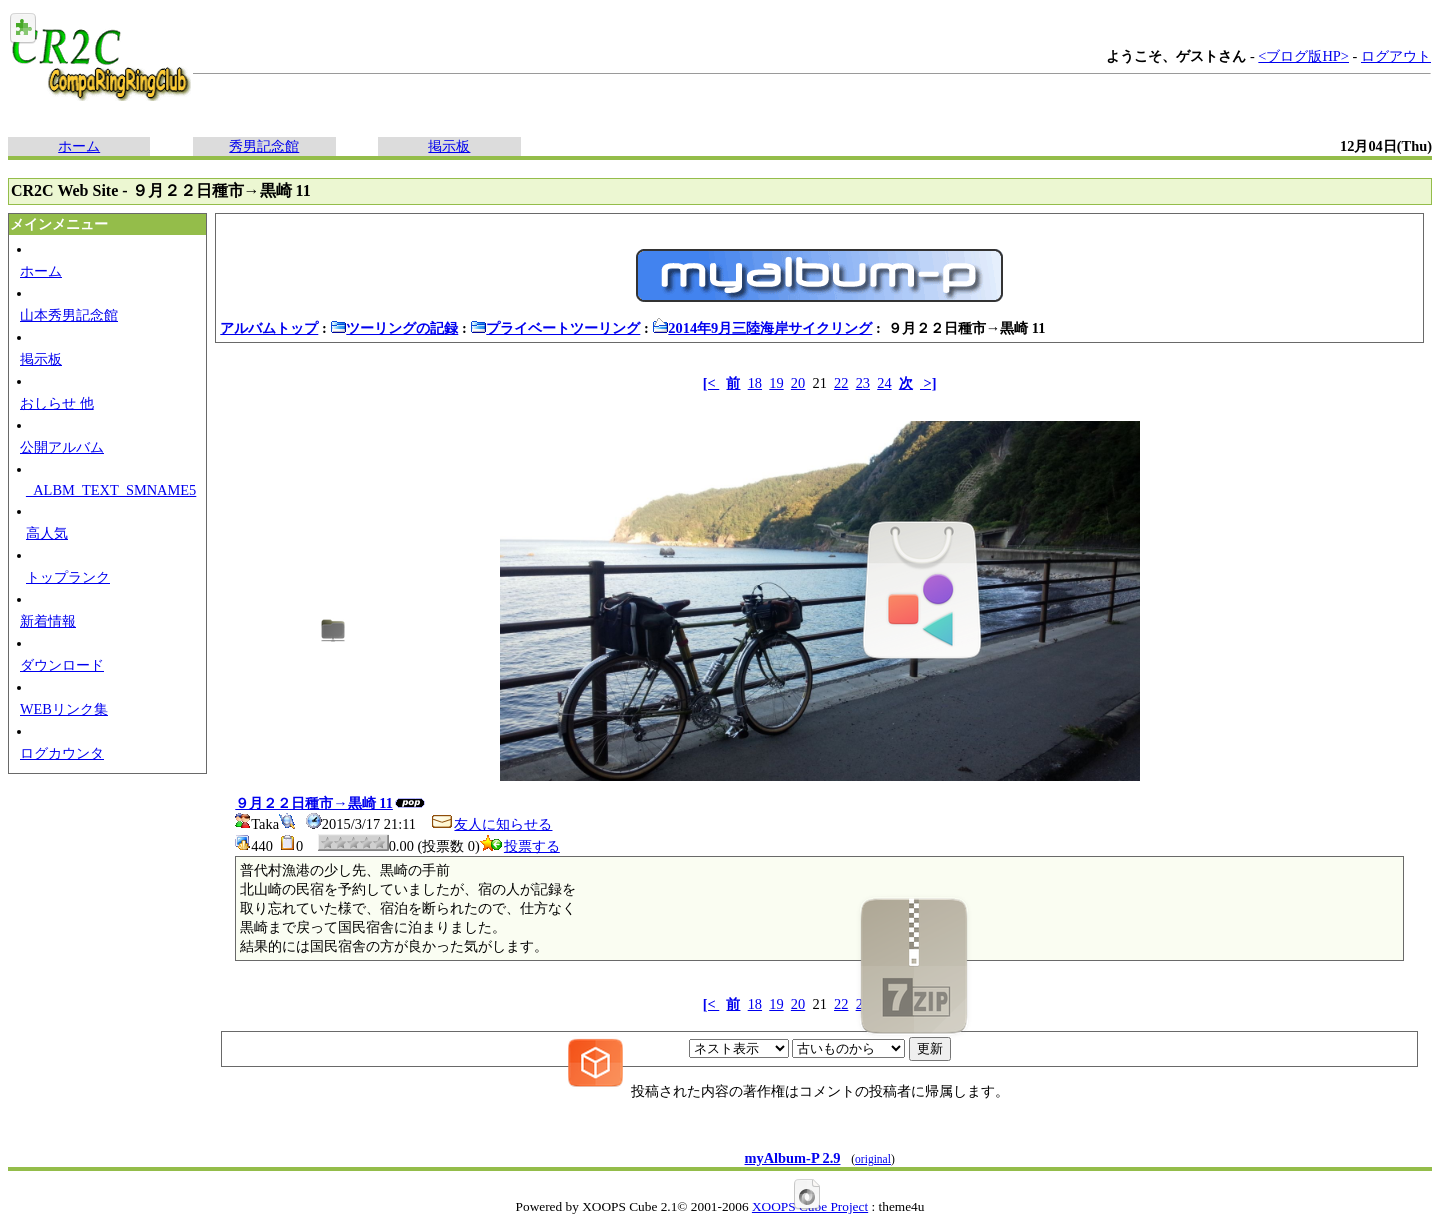  I want to click on access a remote or network folder, so click(333, 630).